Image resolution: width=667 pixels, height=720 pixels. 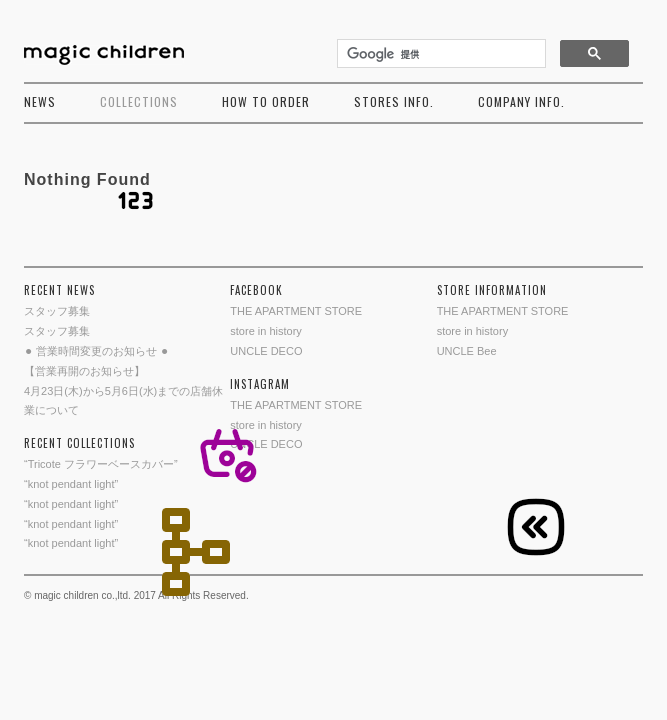 I want to click on switch to numeric input mode, so click(x=135, y=200).